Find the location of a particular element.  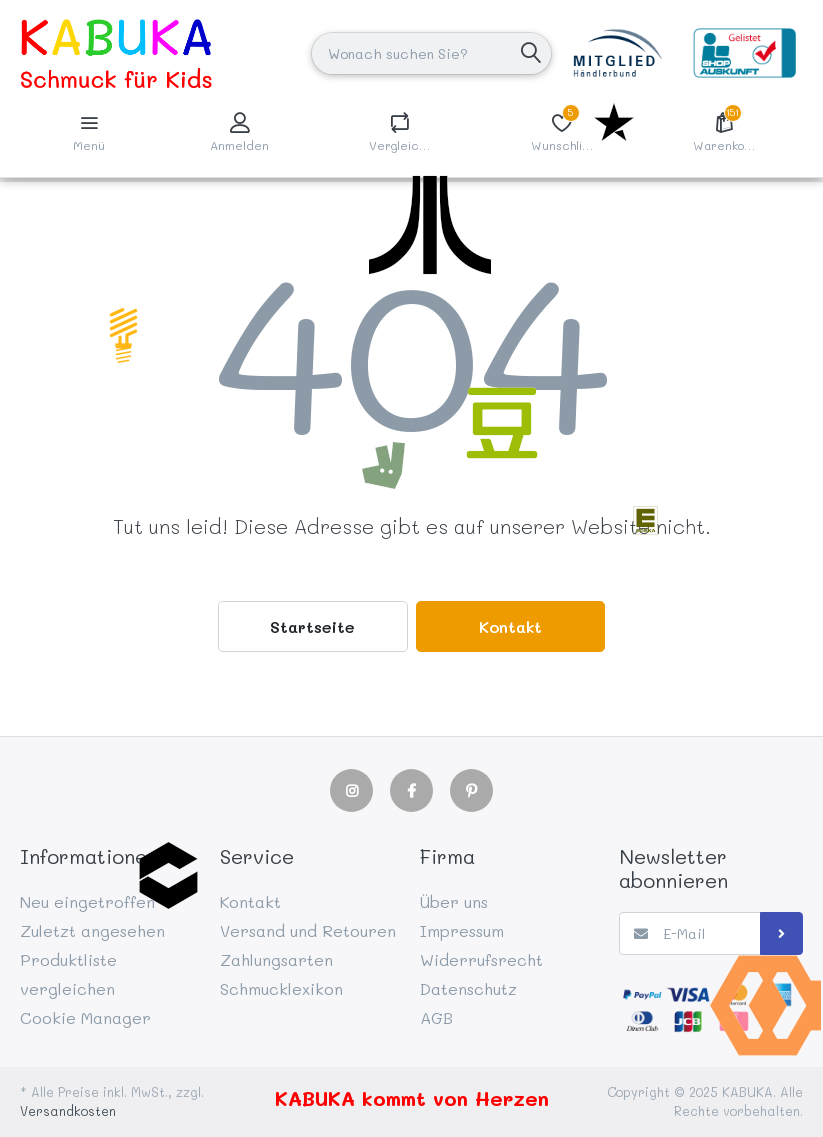

open the Deliveroo food delivery app is located at coordinates (383, 465).